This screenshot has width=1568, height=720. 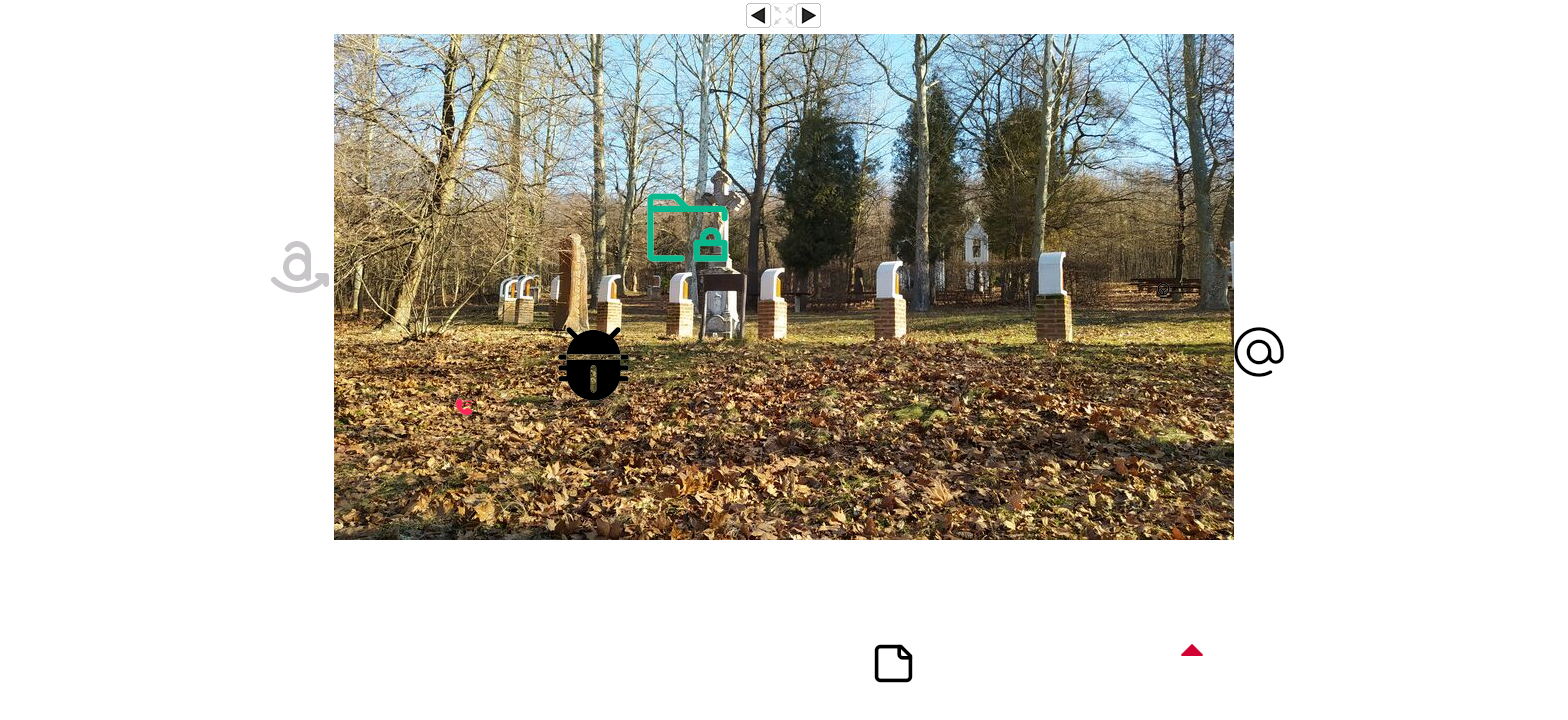 I want to click on collapse an expanded section, so click(x=1192, y=651).